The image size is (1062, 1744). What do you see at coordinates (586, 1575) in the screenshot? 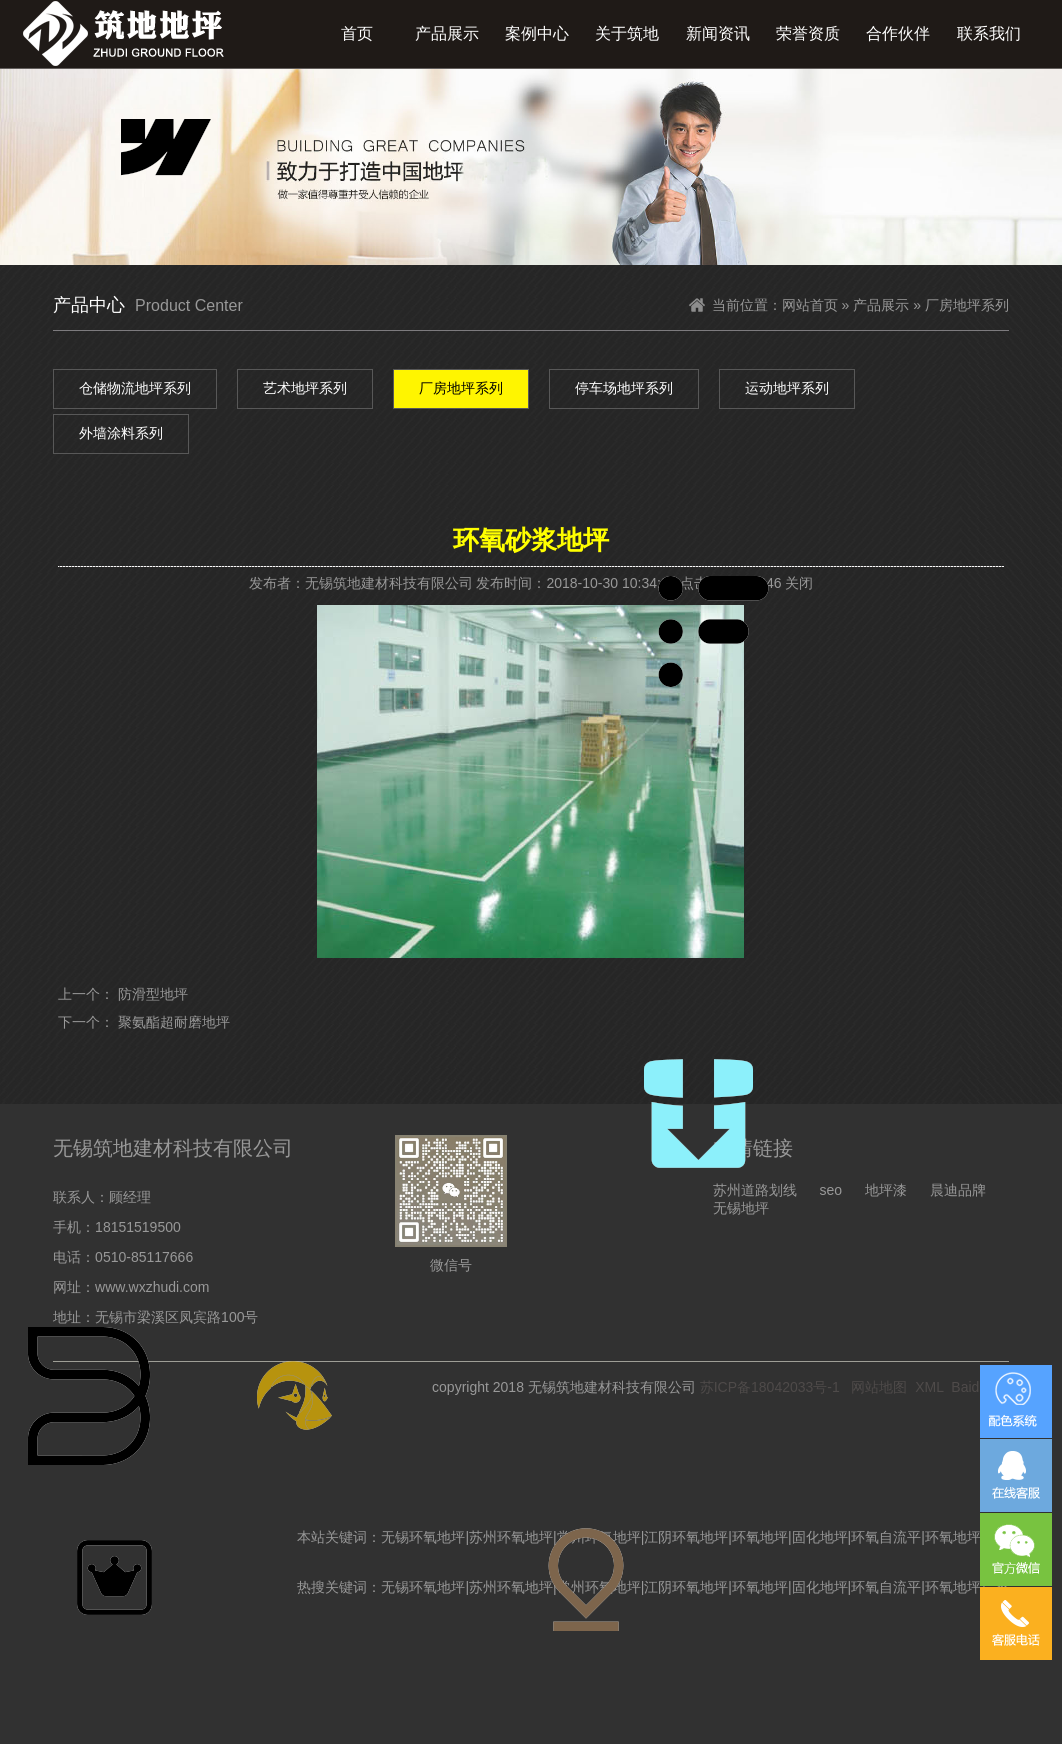
I see `mark a location on the map` at bounding box center [586, 1575].